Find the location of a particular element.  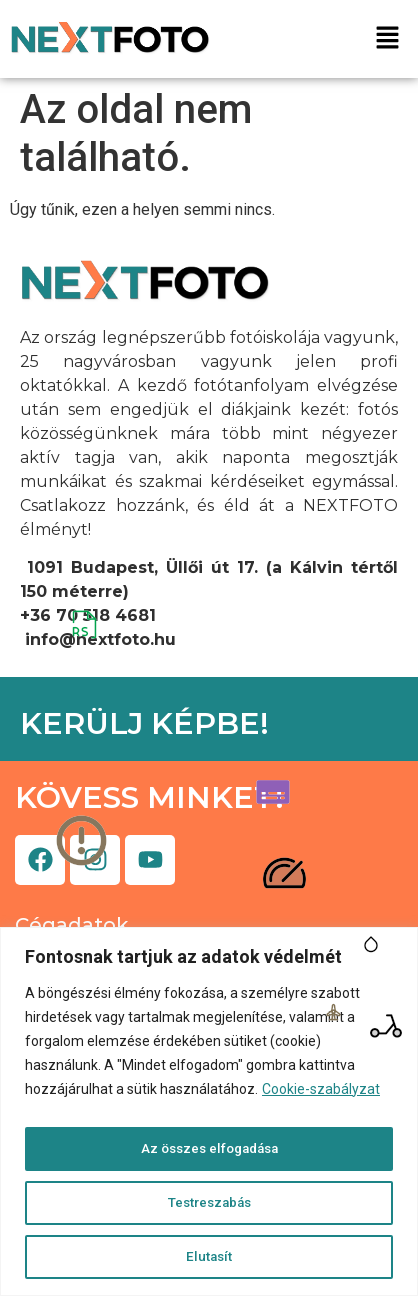

view speed or performance metrics is located at coordinates (284, 874).